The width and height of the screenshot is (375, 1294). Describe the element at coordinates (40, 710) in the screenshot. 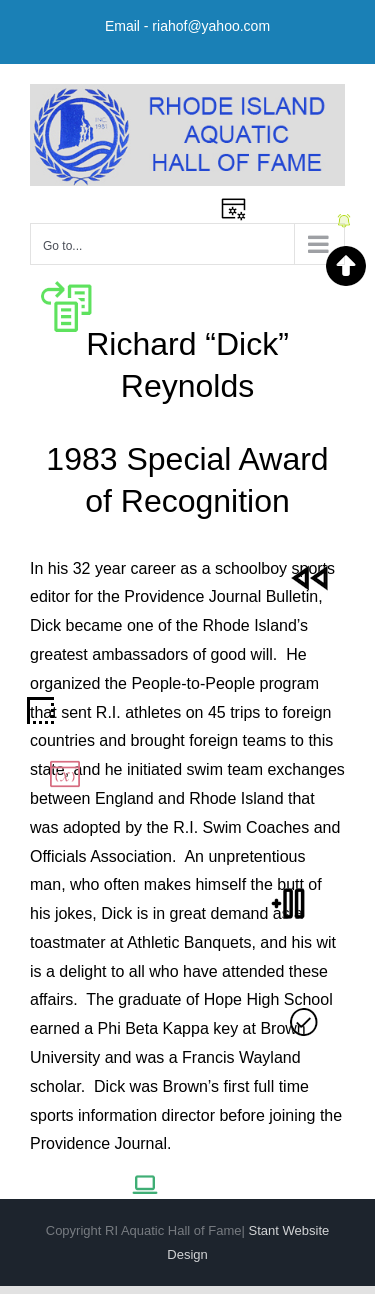

I see `customize table or element border style` at that location.